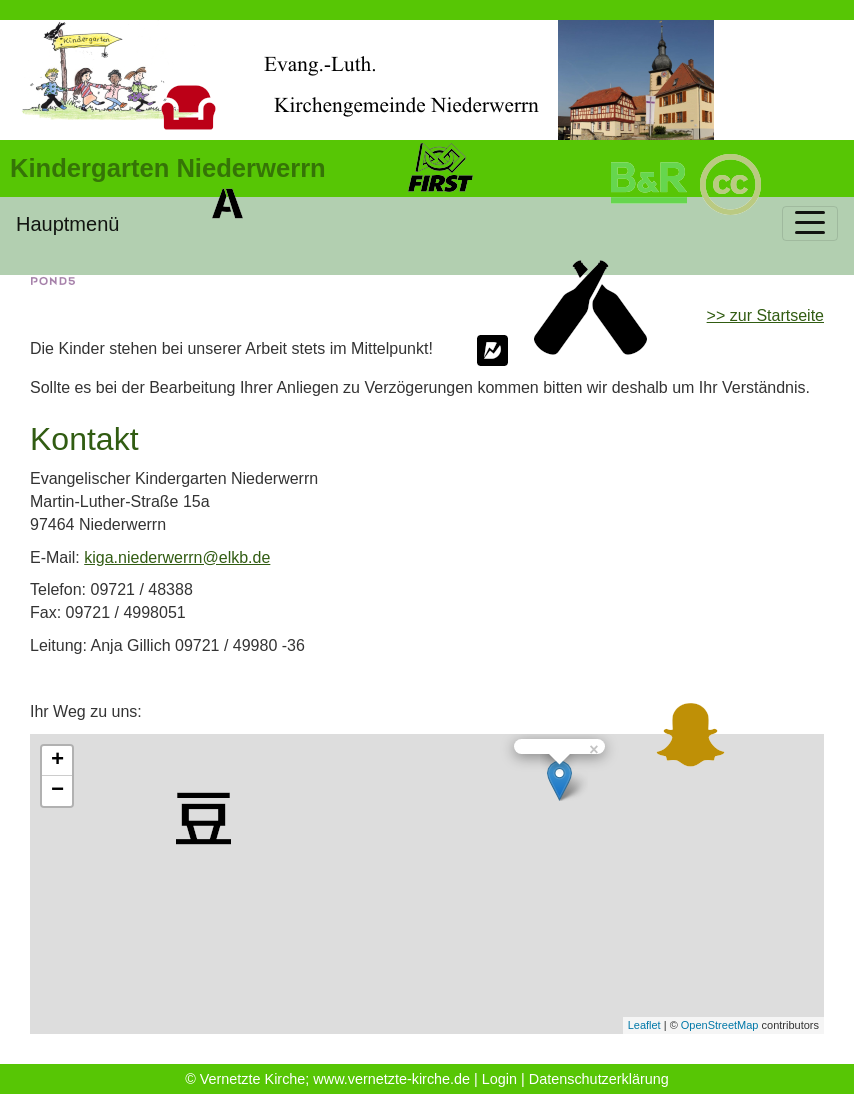 This screenshot has width=854, height=1094. What do you see at coordinates (649, 183) in the screenshot?
I see `B&R Automation company logo` at bounding box center [649, 183].